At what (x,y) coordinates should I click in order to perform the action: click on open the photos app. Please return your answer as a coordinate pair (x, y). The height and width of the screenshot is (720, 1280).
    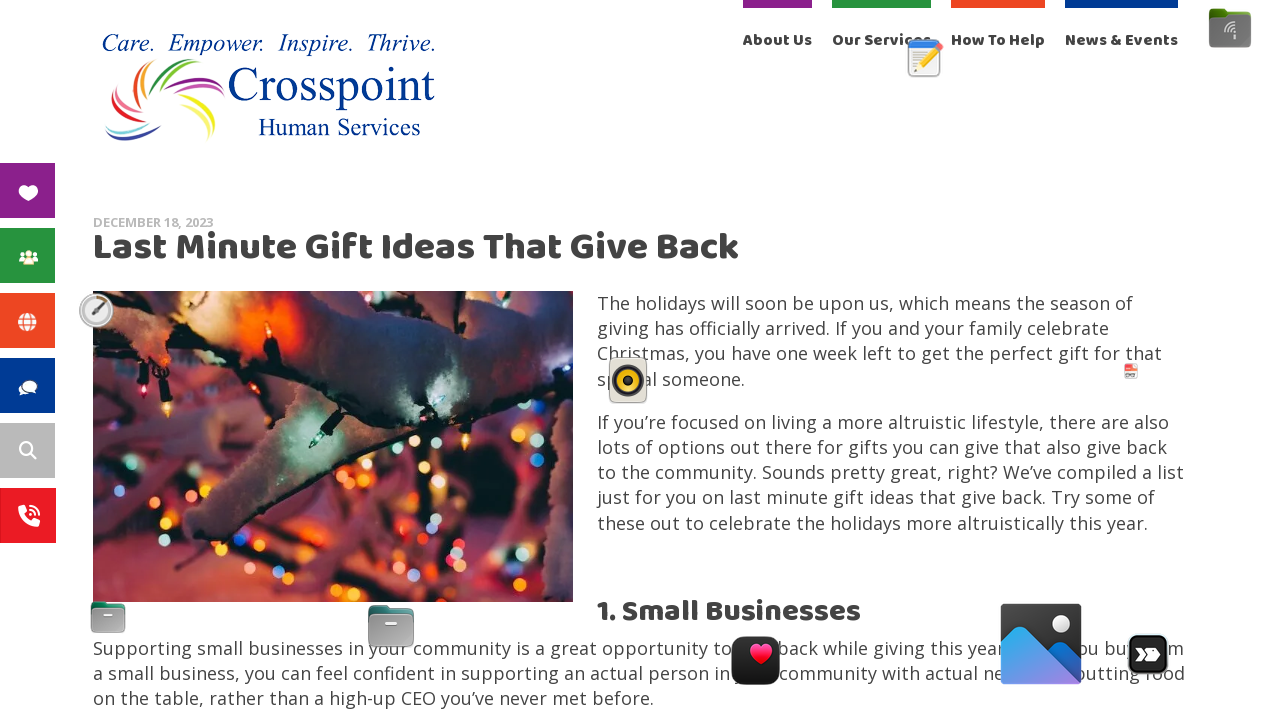
    Looking at the image, I should click on (1041, 644).